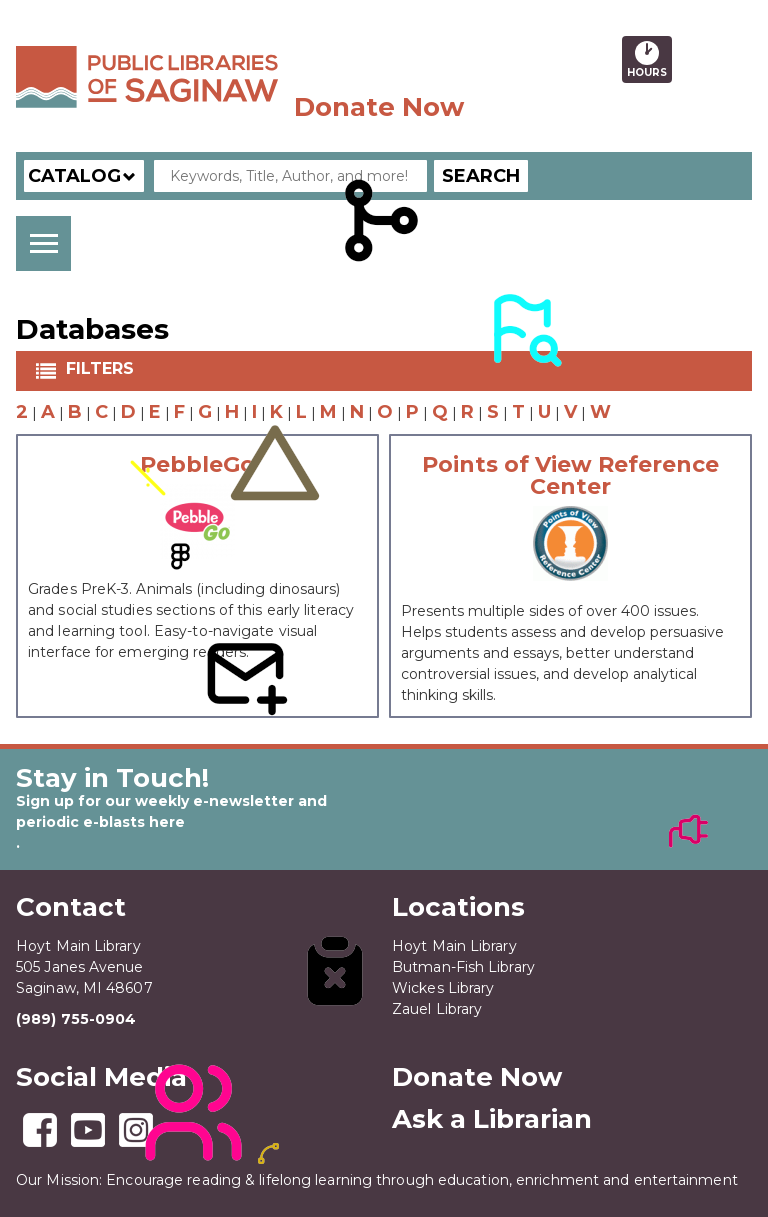  Describe the element at coordinates (180, 556) in the screenshot. I see `open figma design file` at that location.